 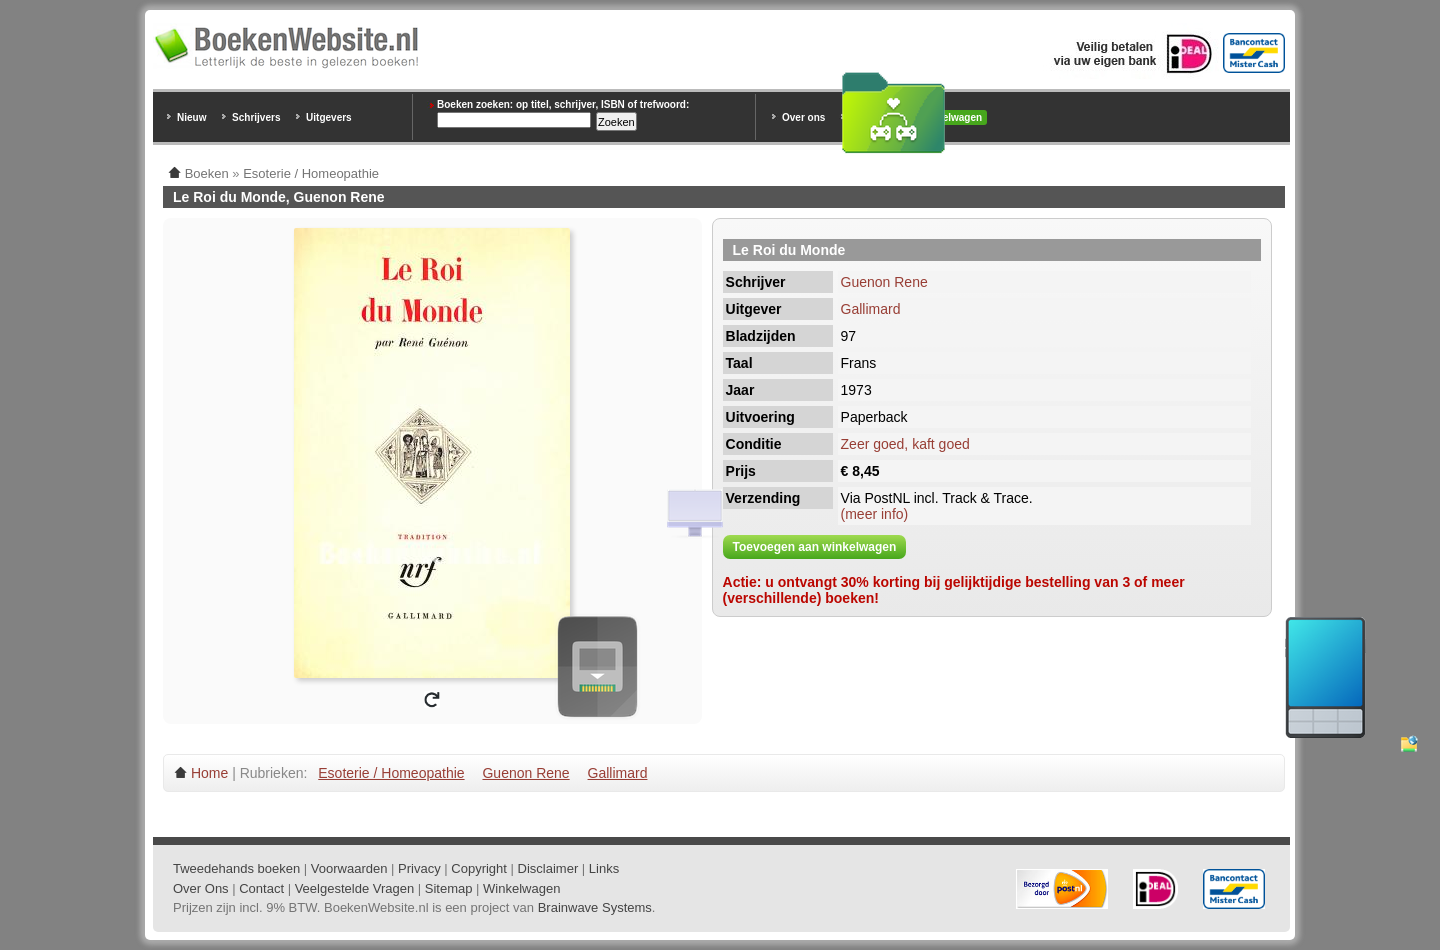 I want to click on access mobile device settings, so click(x=1325, y=677).